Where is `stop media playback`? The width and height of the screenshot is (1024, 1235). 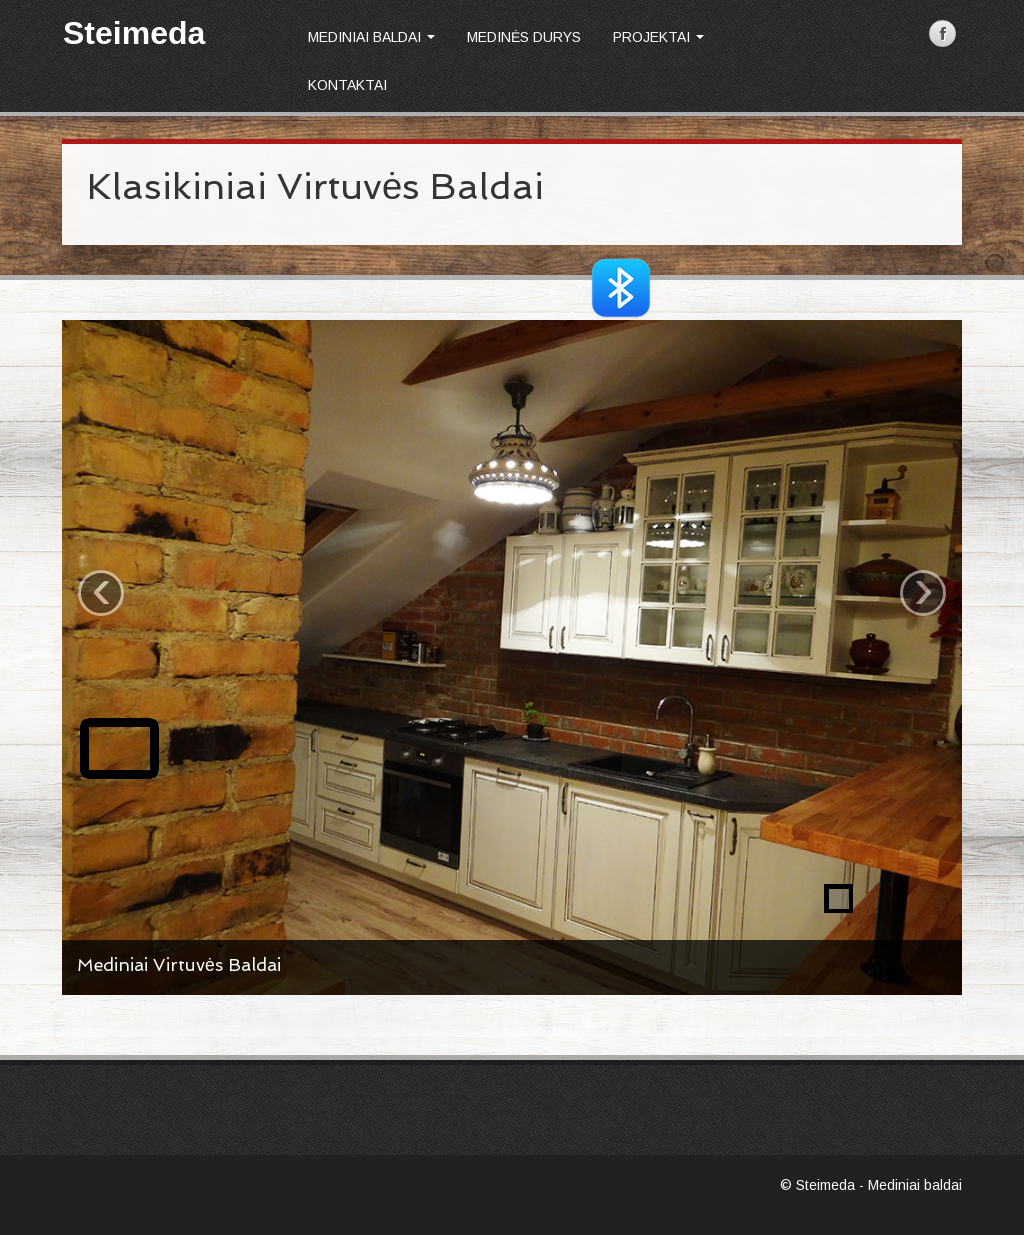
stop media playback is located at coordinates (839, 899).